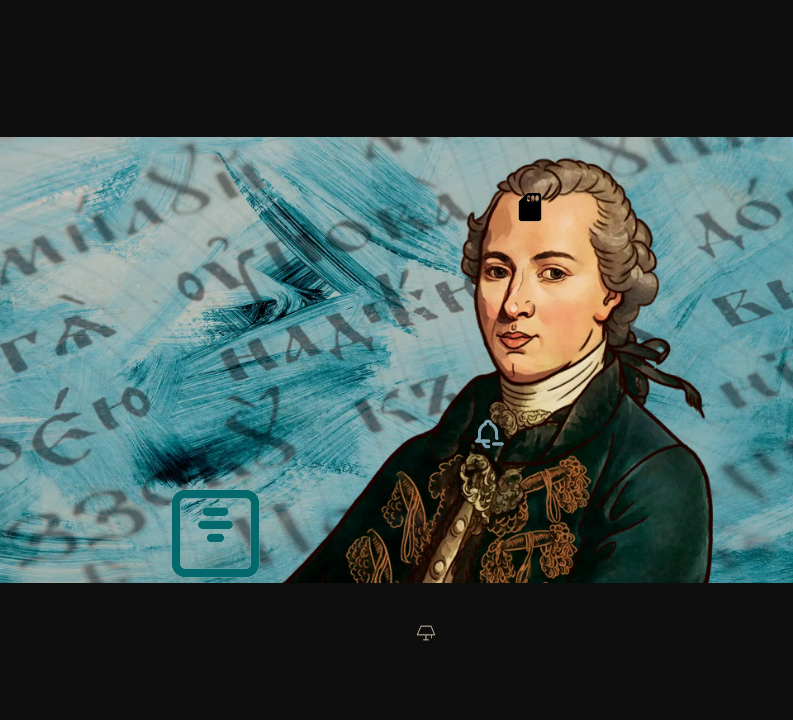 Image resolution: width=793 pixels, height=720 pixels. I want to click on access external storage or sd card, so click(530, 207).